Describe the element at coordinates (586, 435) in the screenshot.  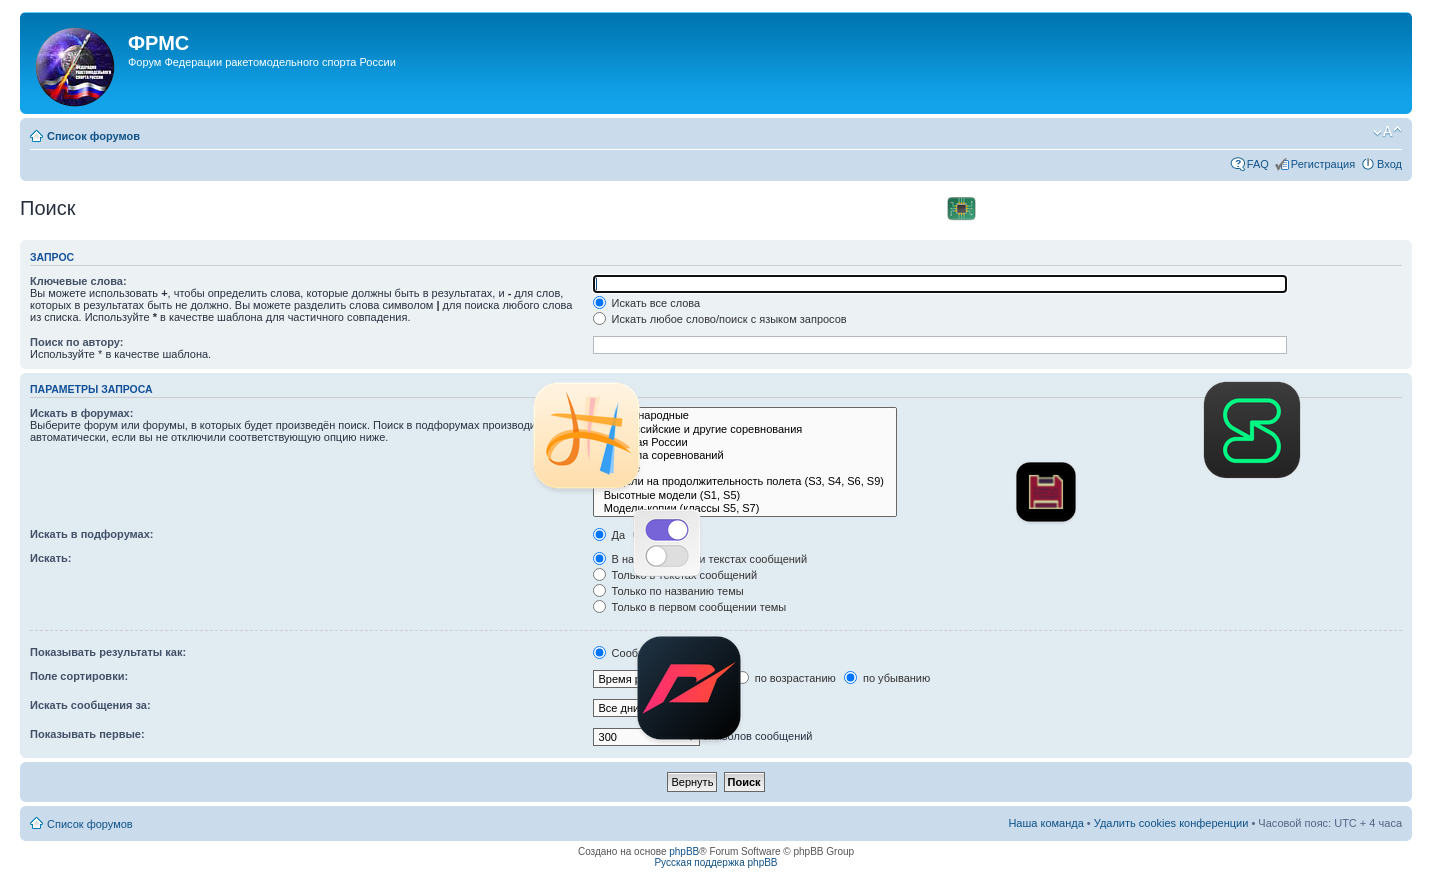
I see `open pmim input method app` at that location.